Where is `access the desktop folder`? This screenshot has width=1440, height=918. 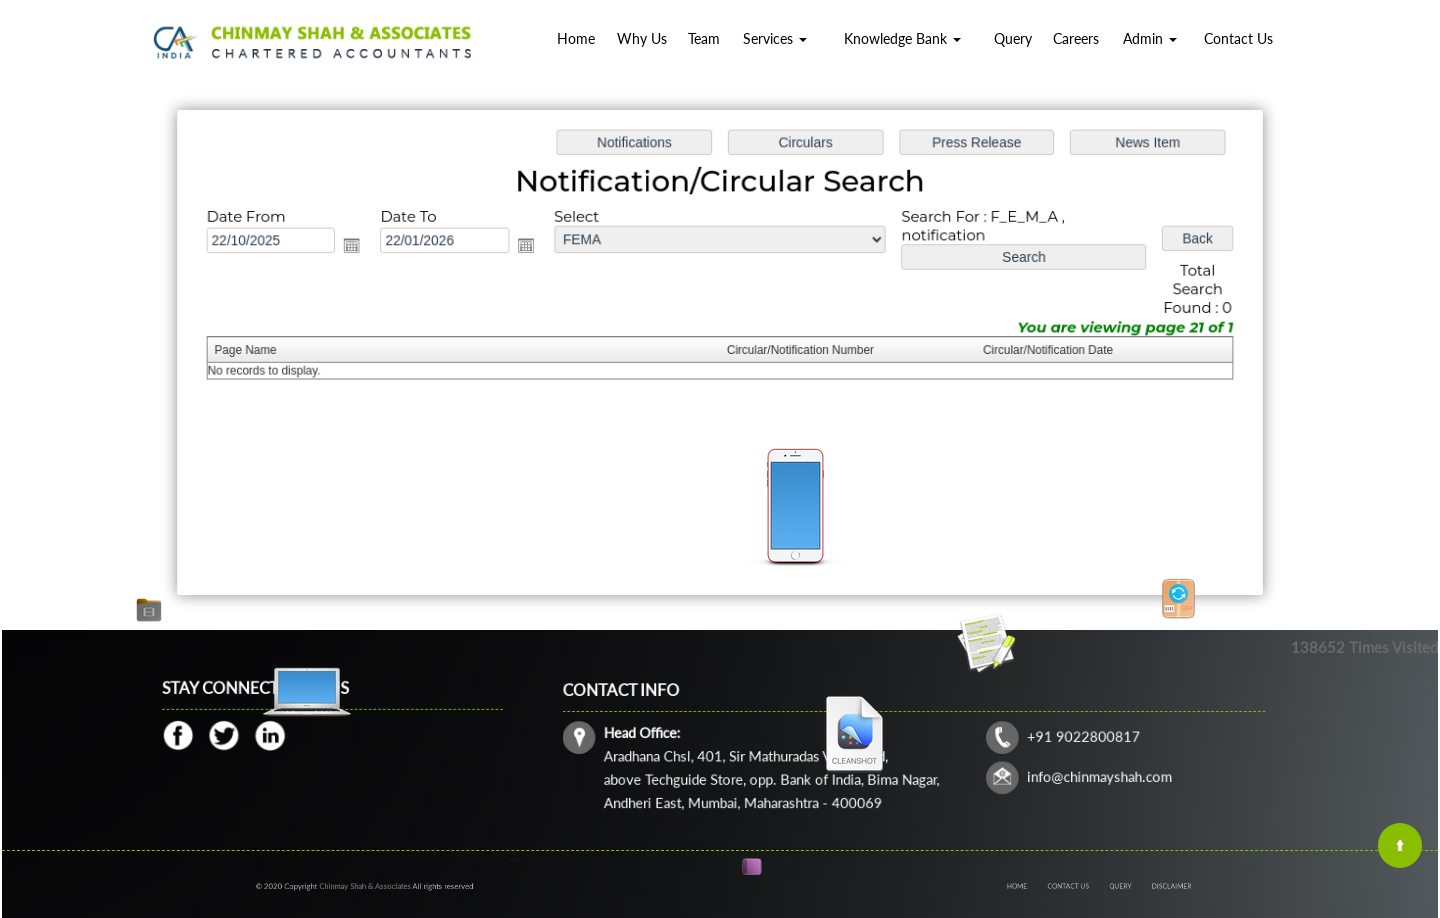 access the desktop folder is located at coordinates (752, 866).